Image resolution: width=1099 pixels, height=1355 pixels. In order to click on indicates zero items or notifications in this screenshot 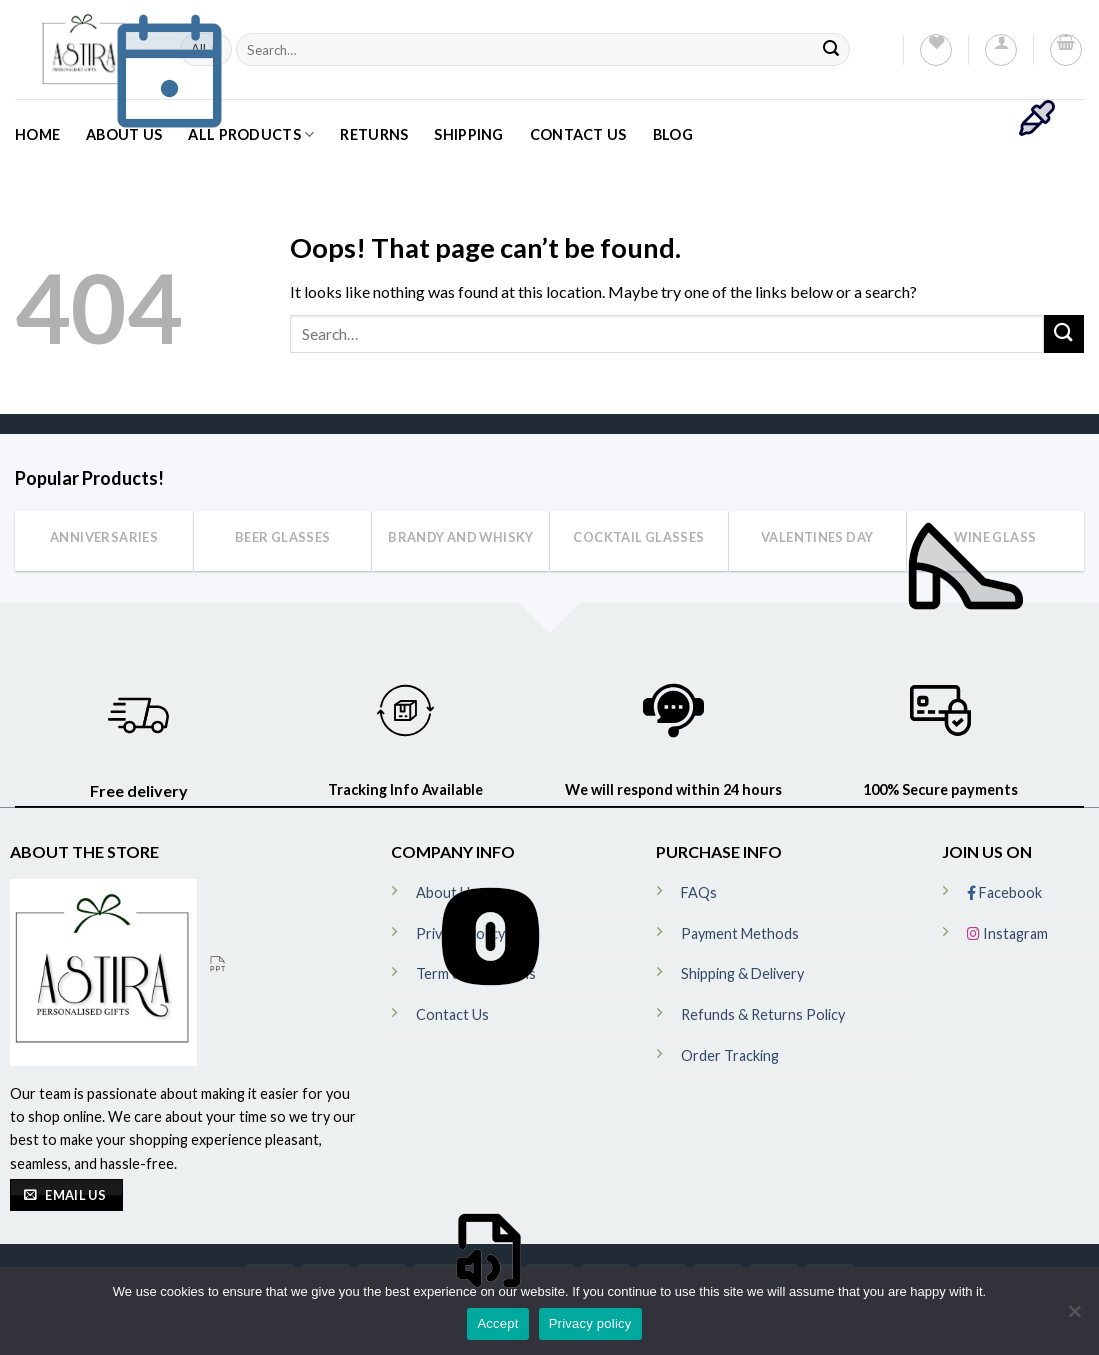, I will do `click(490, 936)`.